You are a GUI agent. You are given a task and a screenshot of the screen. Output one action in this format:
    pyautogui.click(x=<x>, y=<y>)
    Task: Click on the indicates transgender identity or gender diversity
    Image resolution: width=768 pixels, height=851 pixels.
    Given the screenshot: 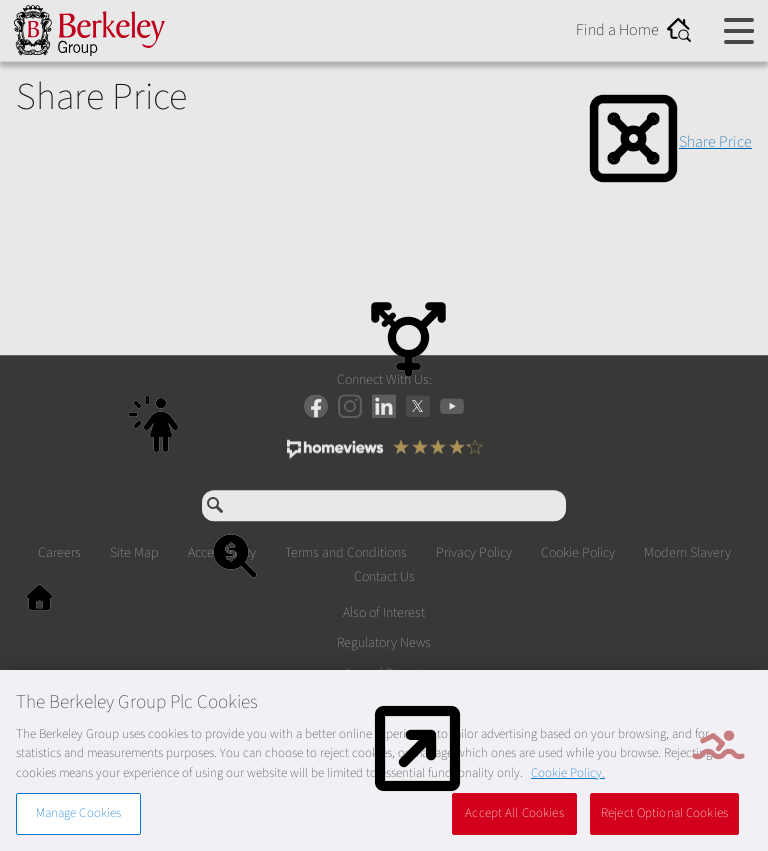 What is the action you would take?
    pyautogui.click(x=408, y=339)
    